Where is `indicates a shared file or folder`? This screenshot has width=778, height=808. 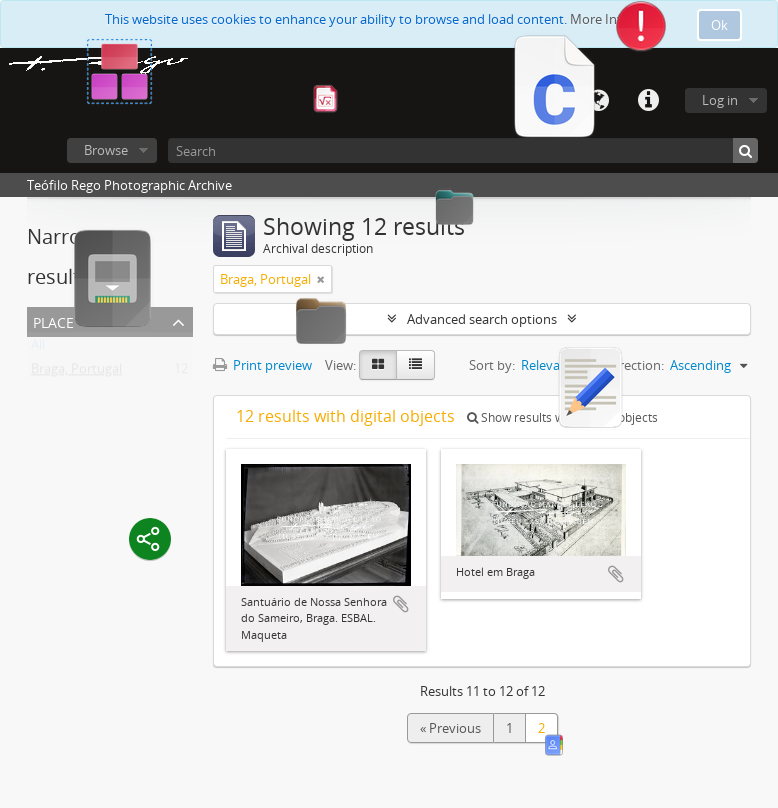
indicates a shared file or folder is located at coordinates (150, 539).